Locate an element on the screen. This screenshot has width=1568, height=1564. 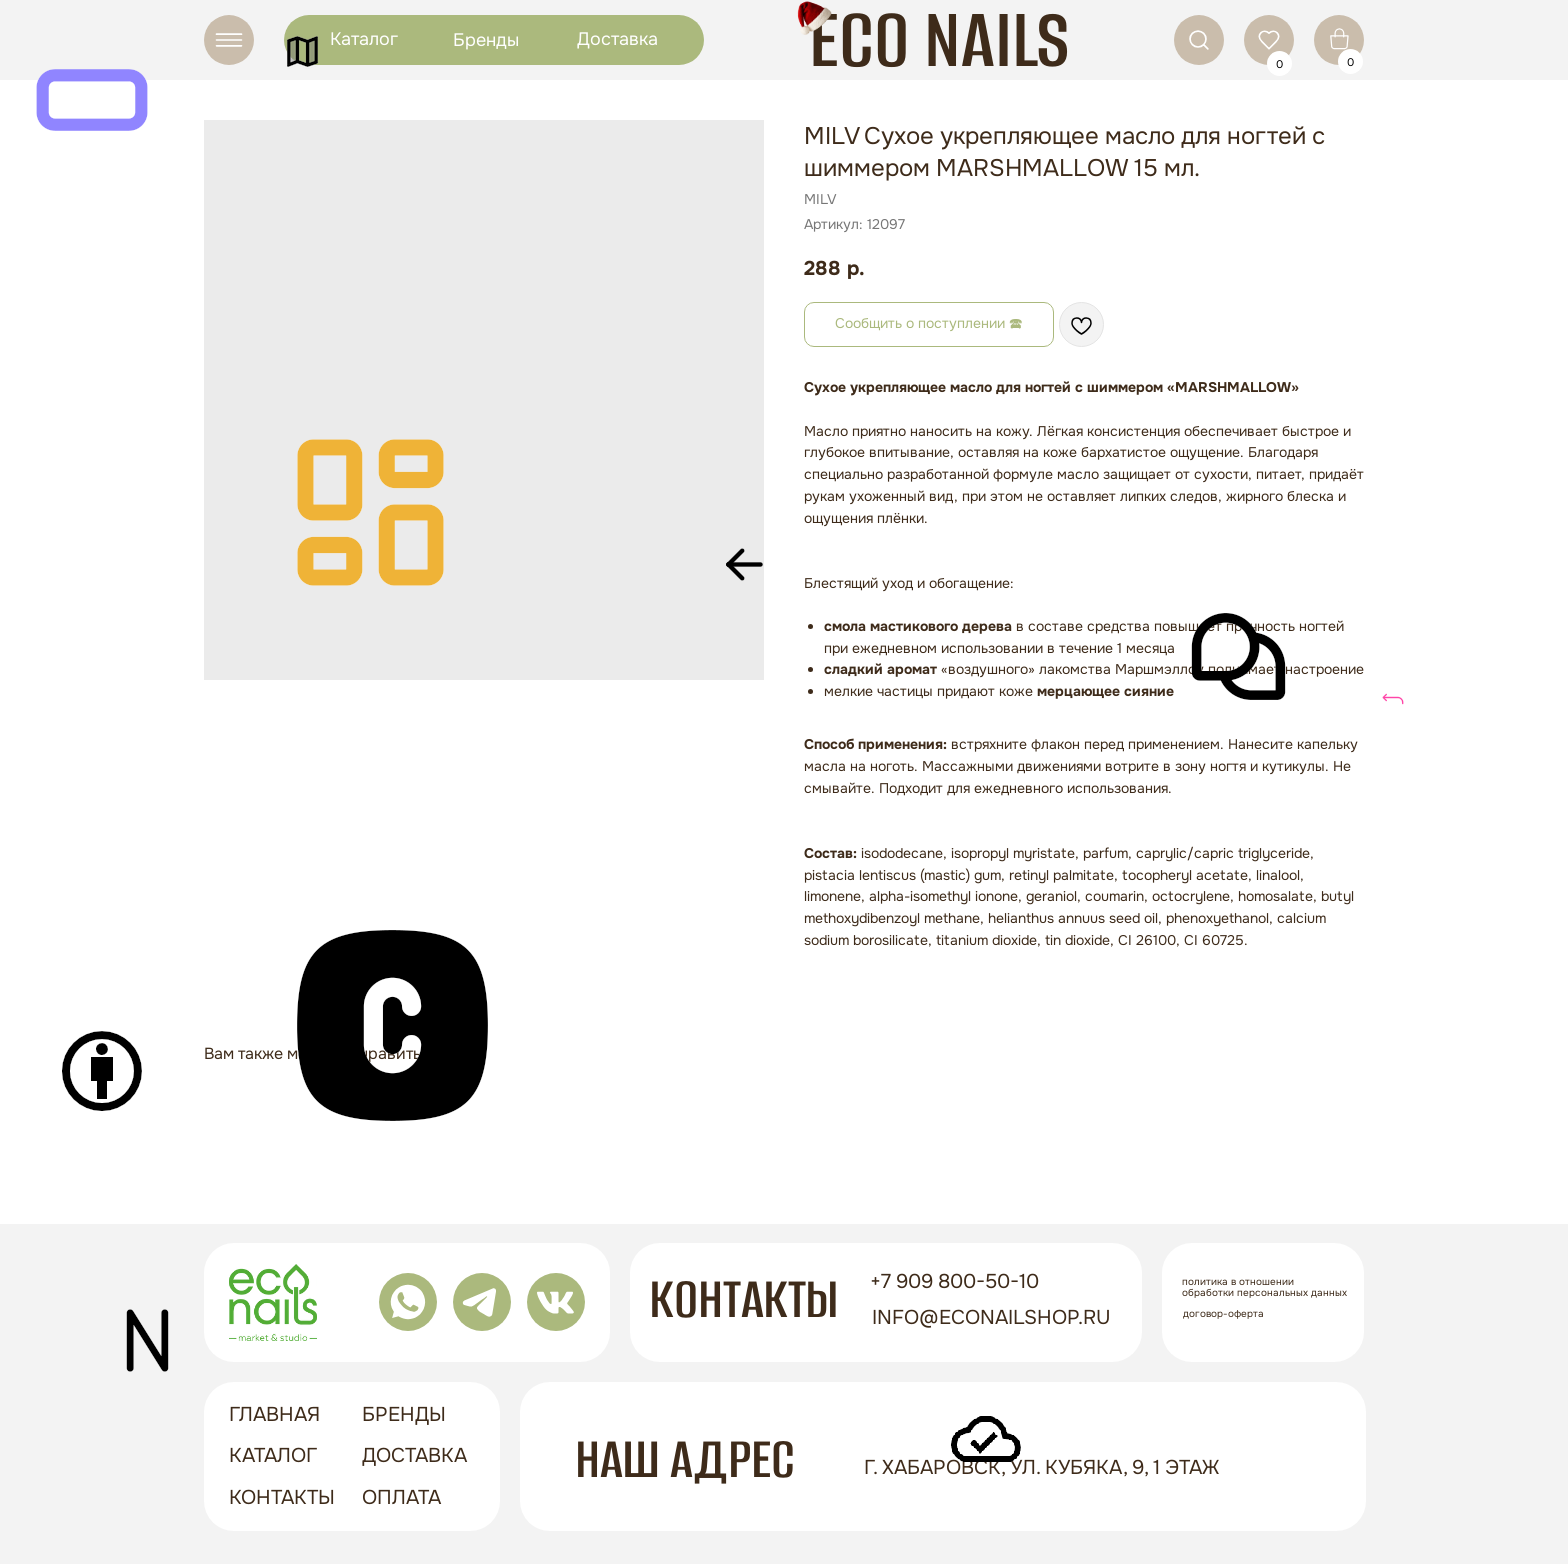
open chat or messaging is located at coordinates (1238, 656).